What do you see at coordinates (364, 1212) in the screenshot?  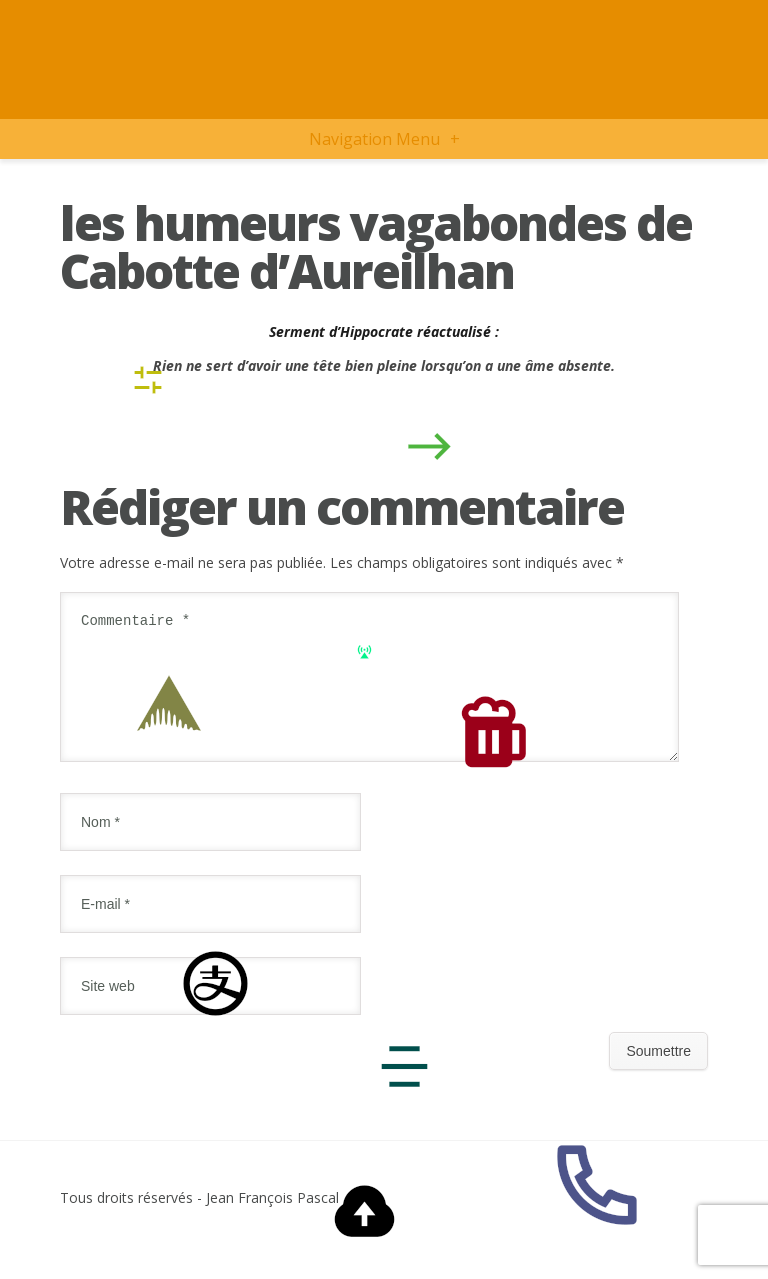 I see `upload file to cloud storage` at bounding box center [364, 1212].